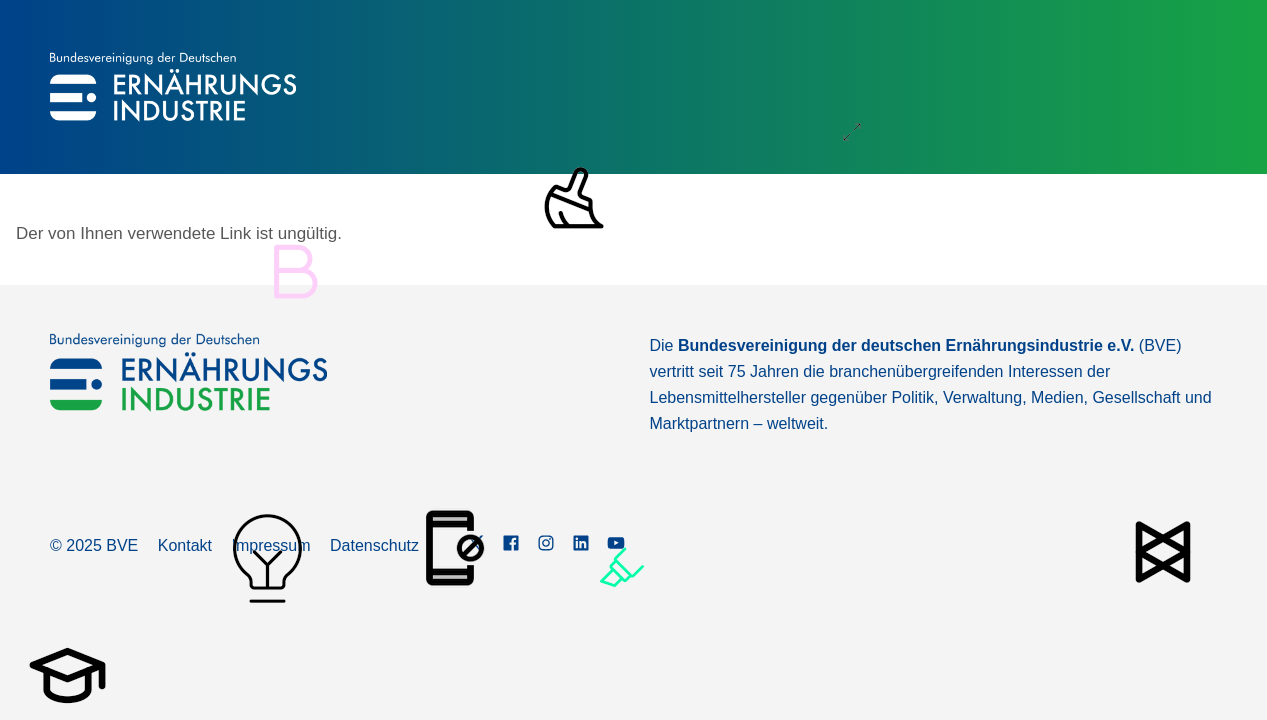 Image resolution: width=1267 pixels, height=720 pixels. I want to click on clear or clean up items, so click(573, 200).